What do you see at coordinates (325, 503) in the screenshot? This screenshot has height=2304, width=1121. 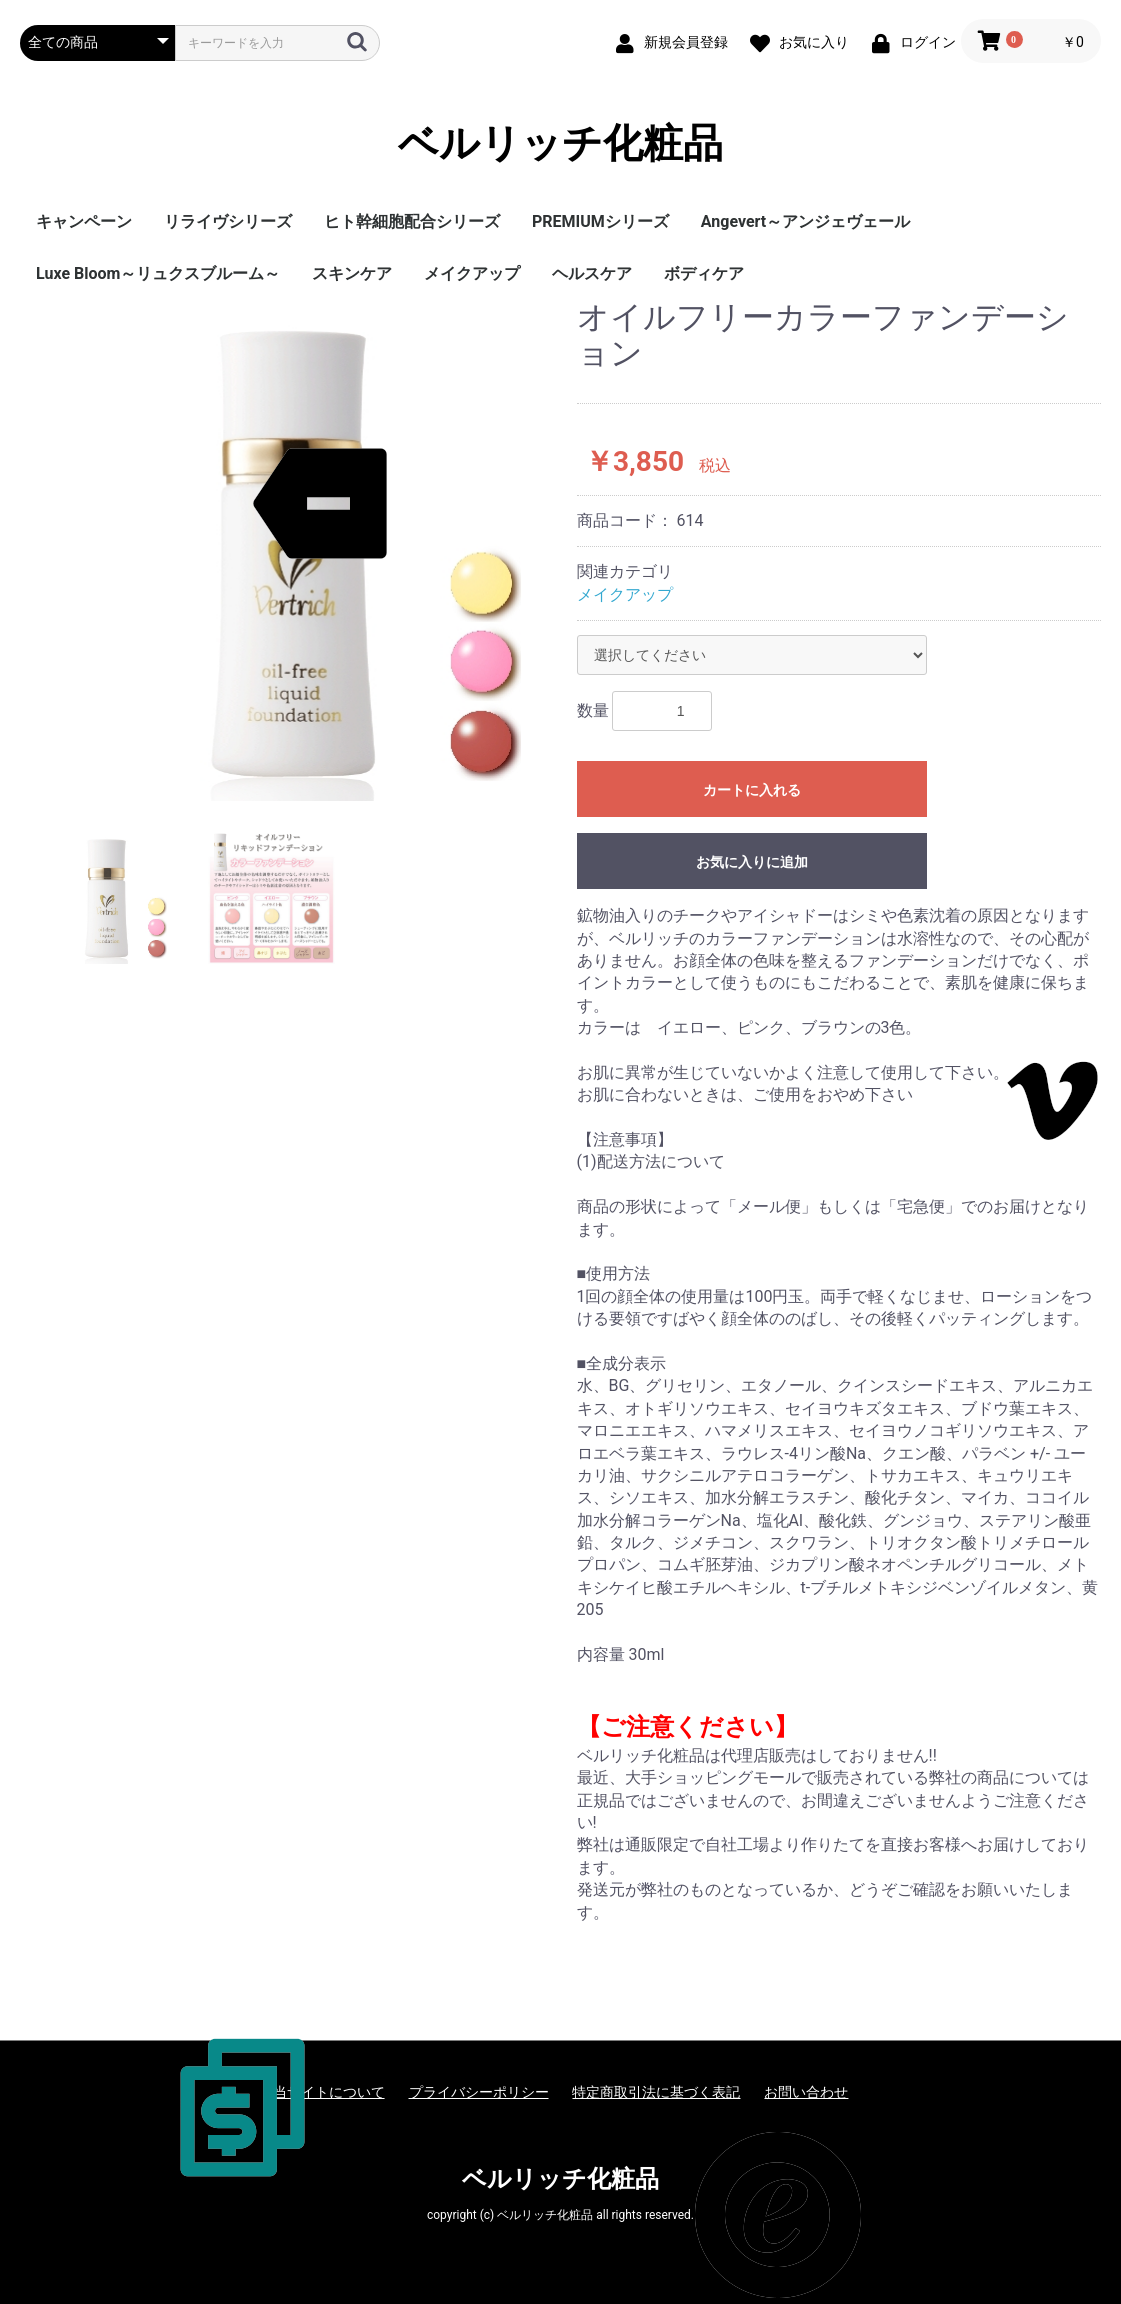 I see `delete the last character entered` at bounding box center [325, 503].